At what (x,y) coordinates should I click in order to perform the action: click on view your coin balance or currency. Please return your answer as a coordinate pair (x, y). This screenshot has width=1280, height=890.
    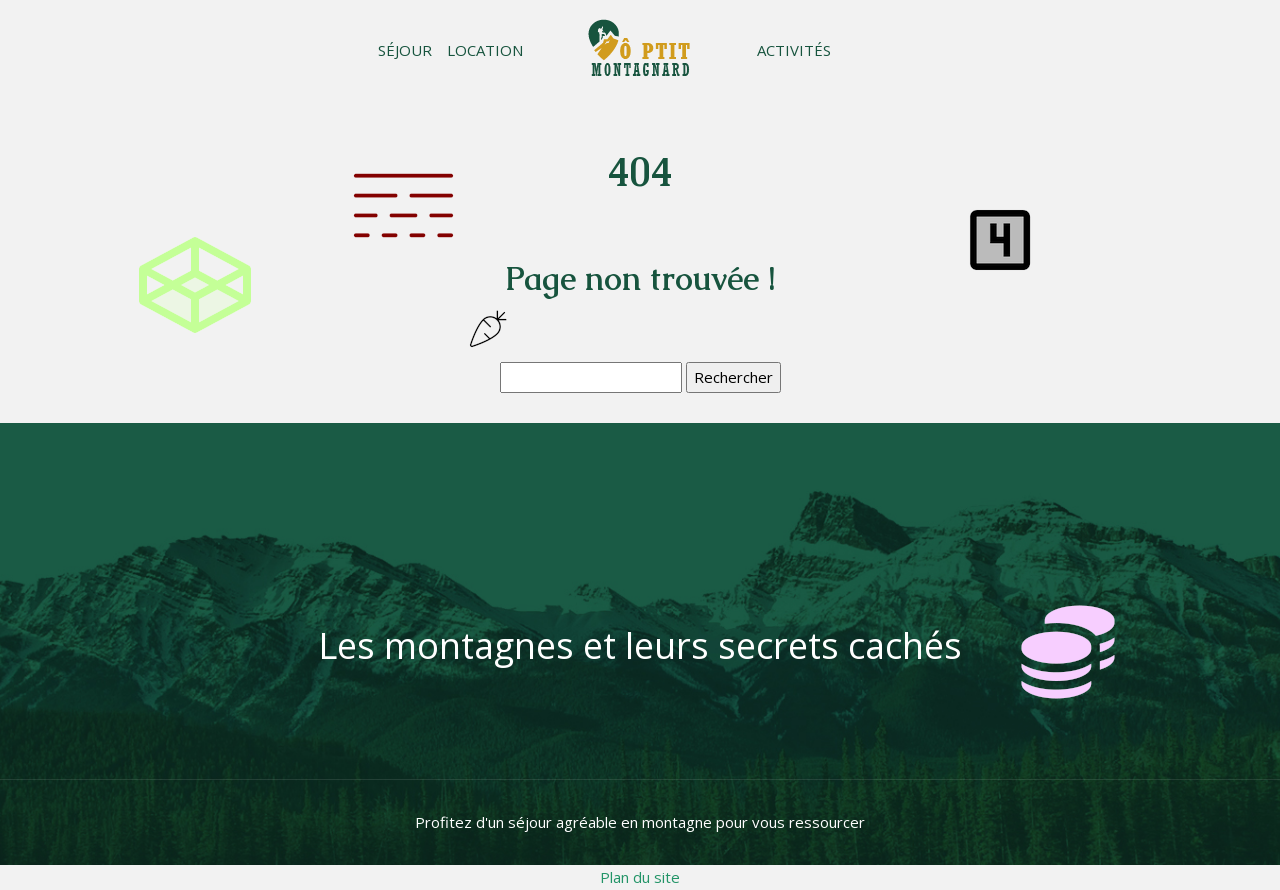
    Looking at the image, I should click on (1068, 652).